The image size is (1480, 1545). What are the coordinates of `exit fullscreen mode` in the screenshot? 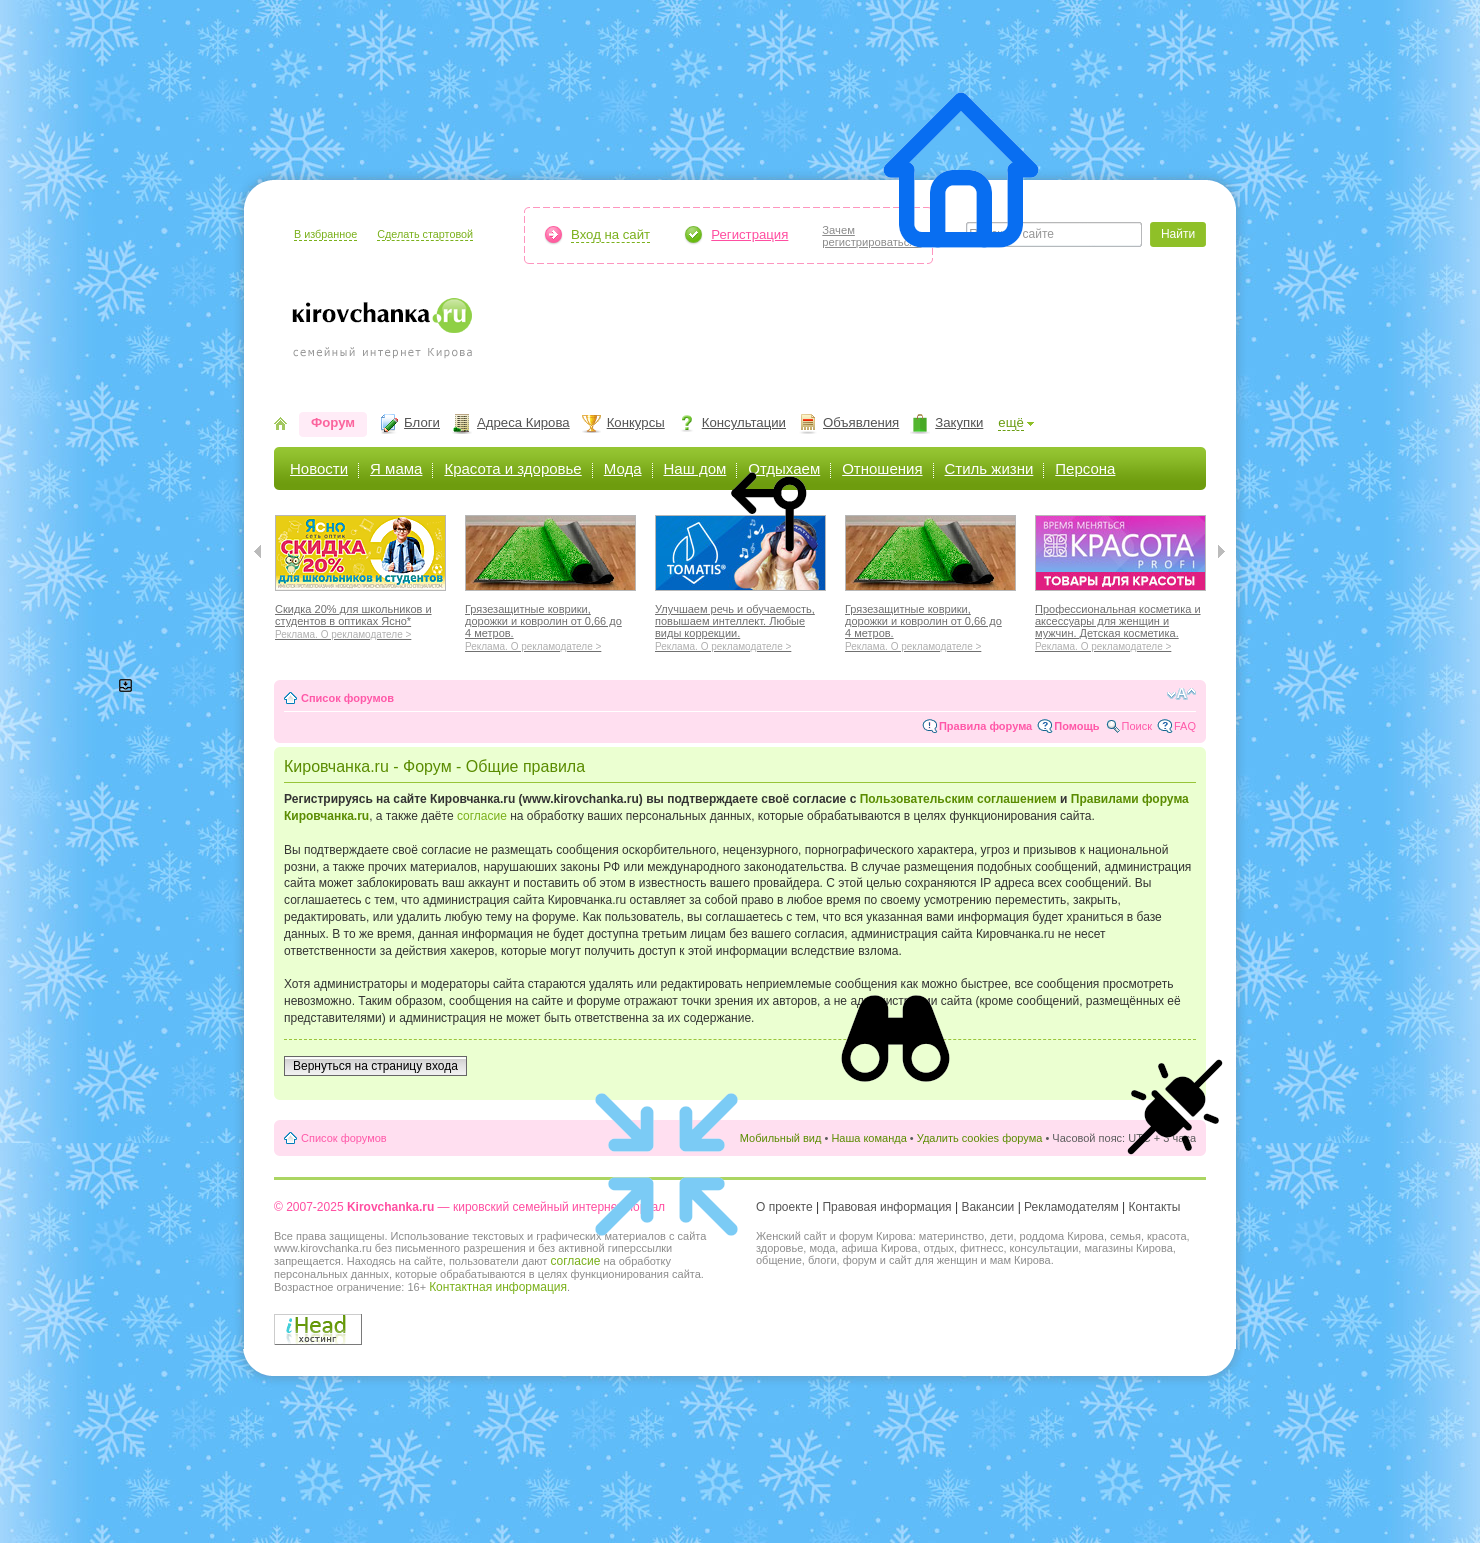 It's located at (666, 1164).